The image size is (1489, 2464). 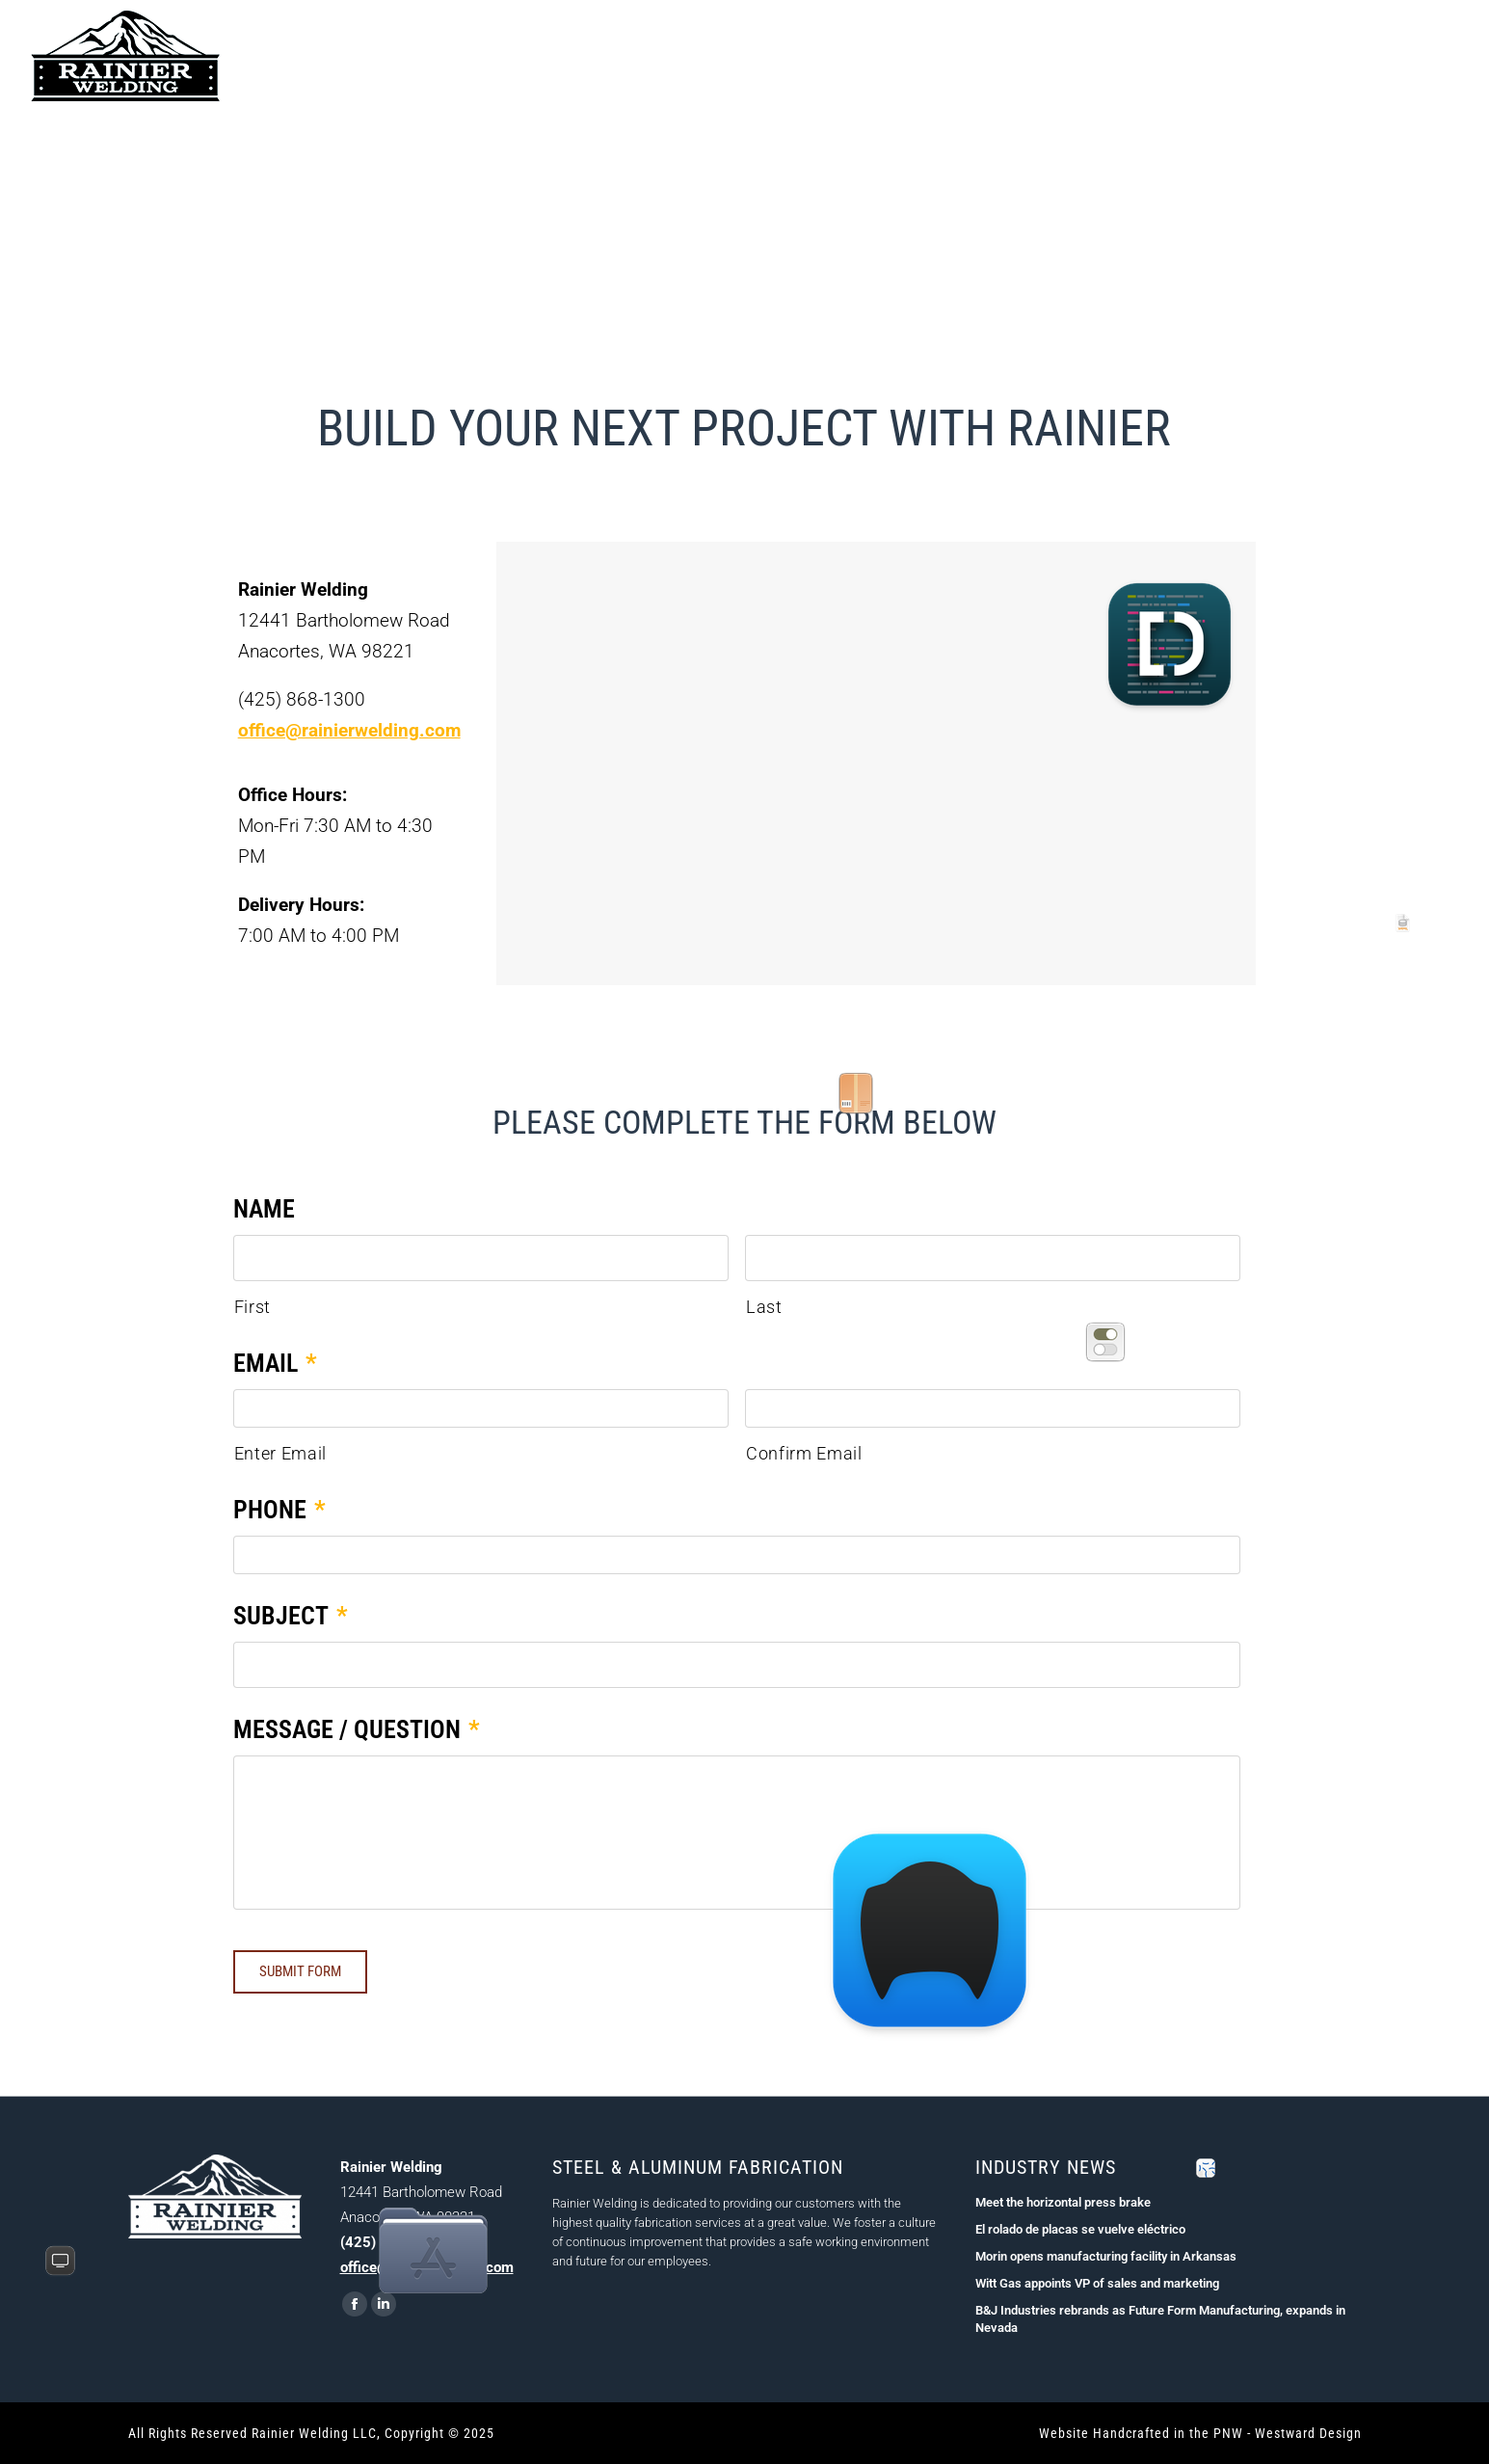 What do you see at coordinates (433, 2250) in the screenshot?
I see `open templates folder` at bounding box center [433, 2250].